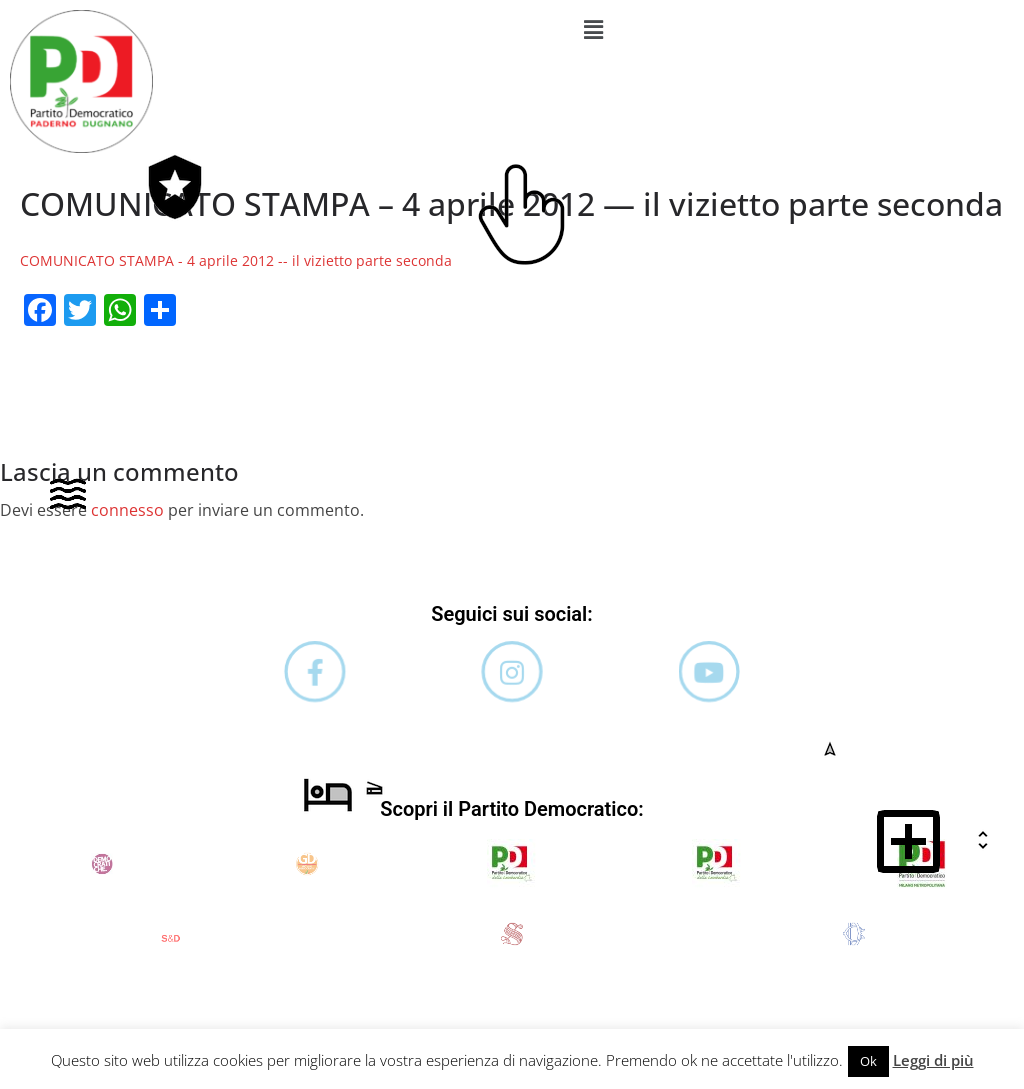 The width and height of the screenshot is (1024, 1089). I want to click on find nearby hotels or accommodations, so click(328, 794).